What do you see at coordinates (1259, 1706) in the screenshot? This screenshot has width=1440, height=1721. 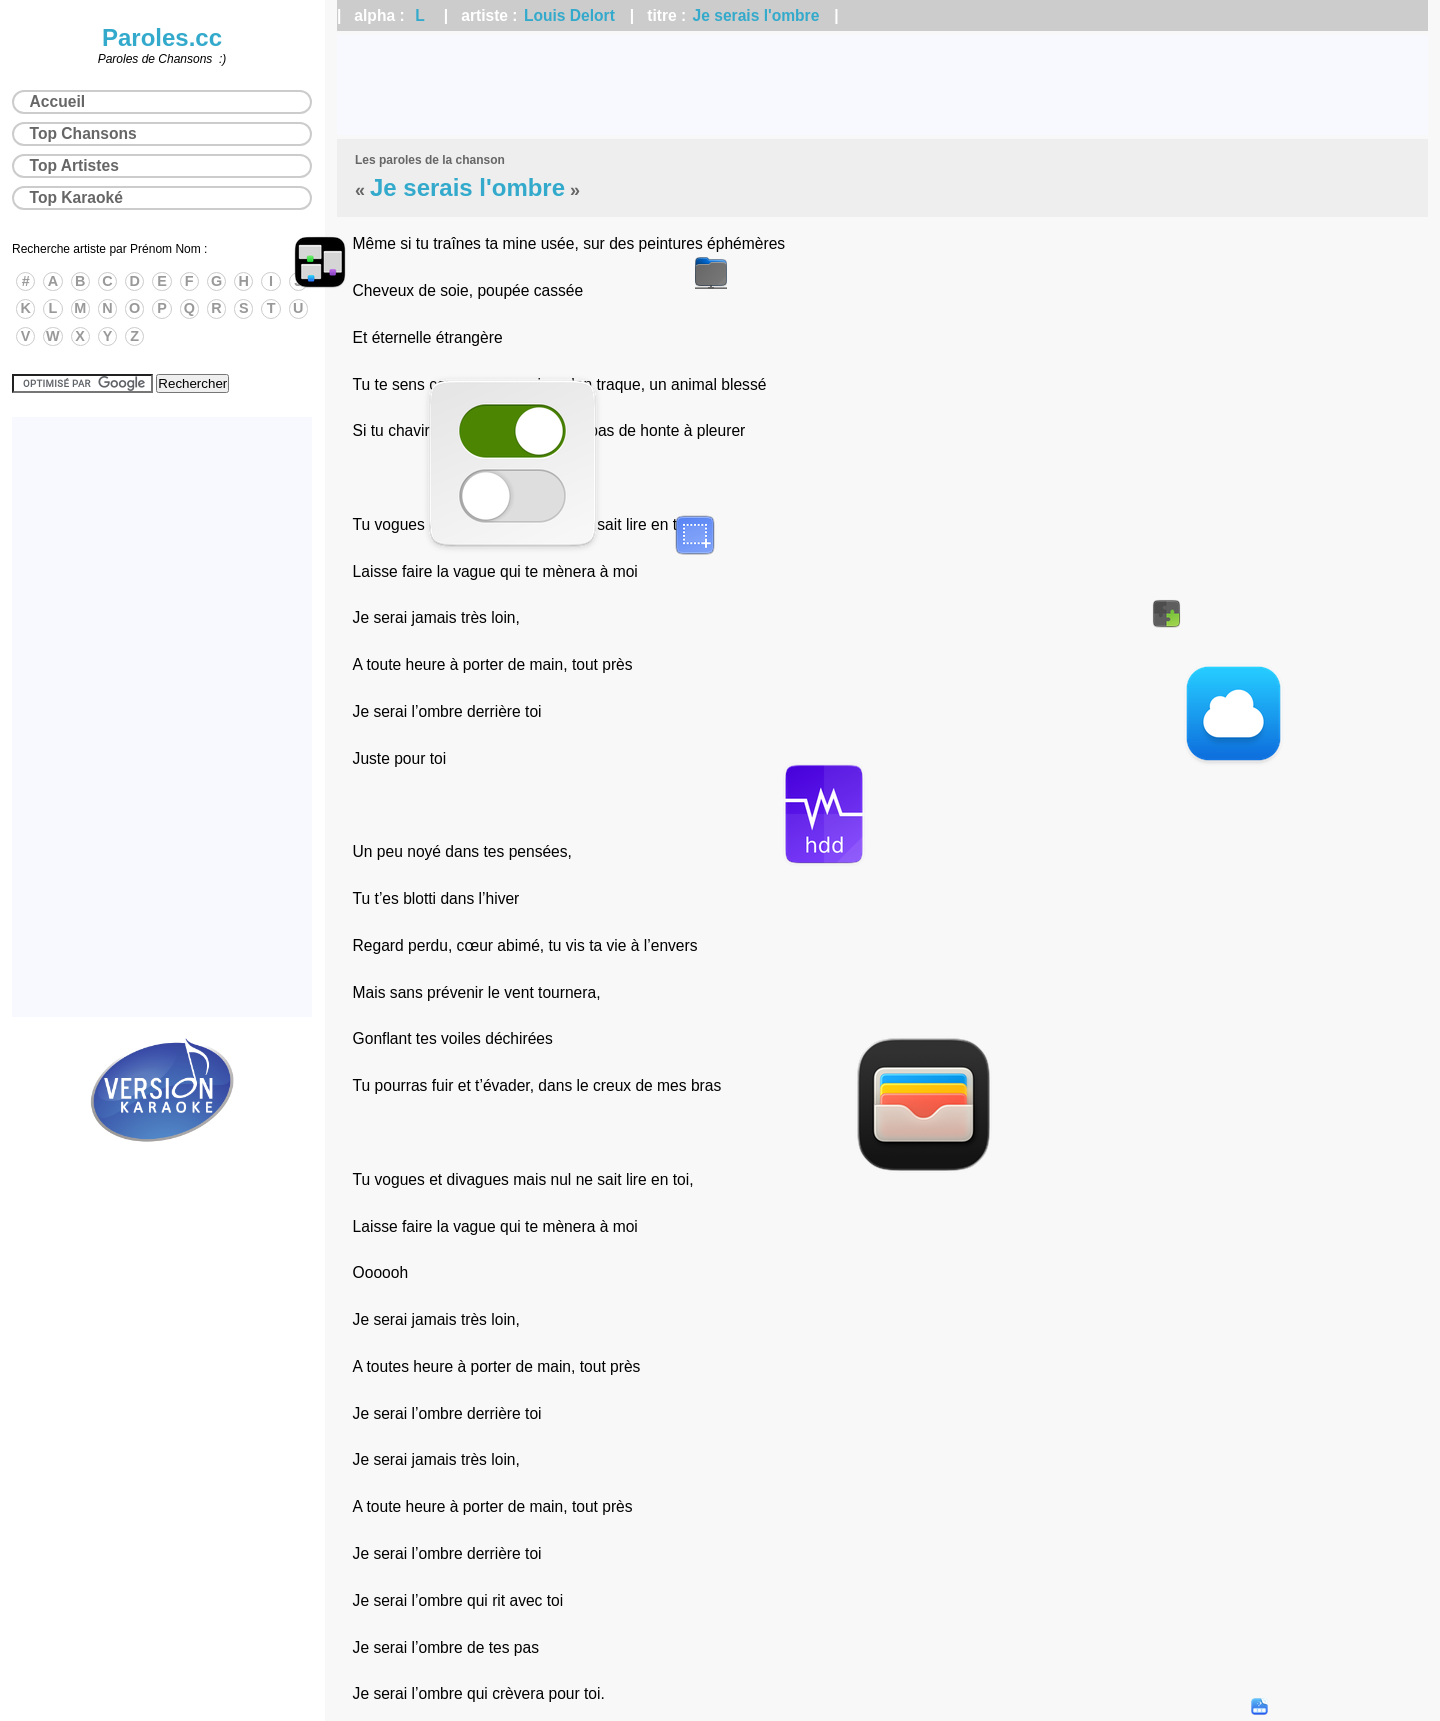 I see `open plasma desktop settings` at bounding box center [1259, 1706].